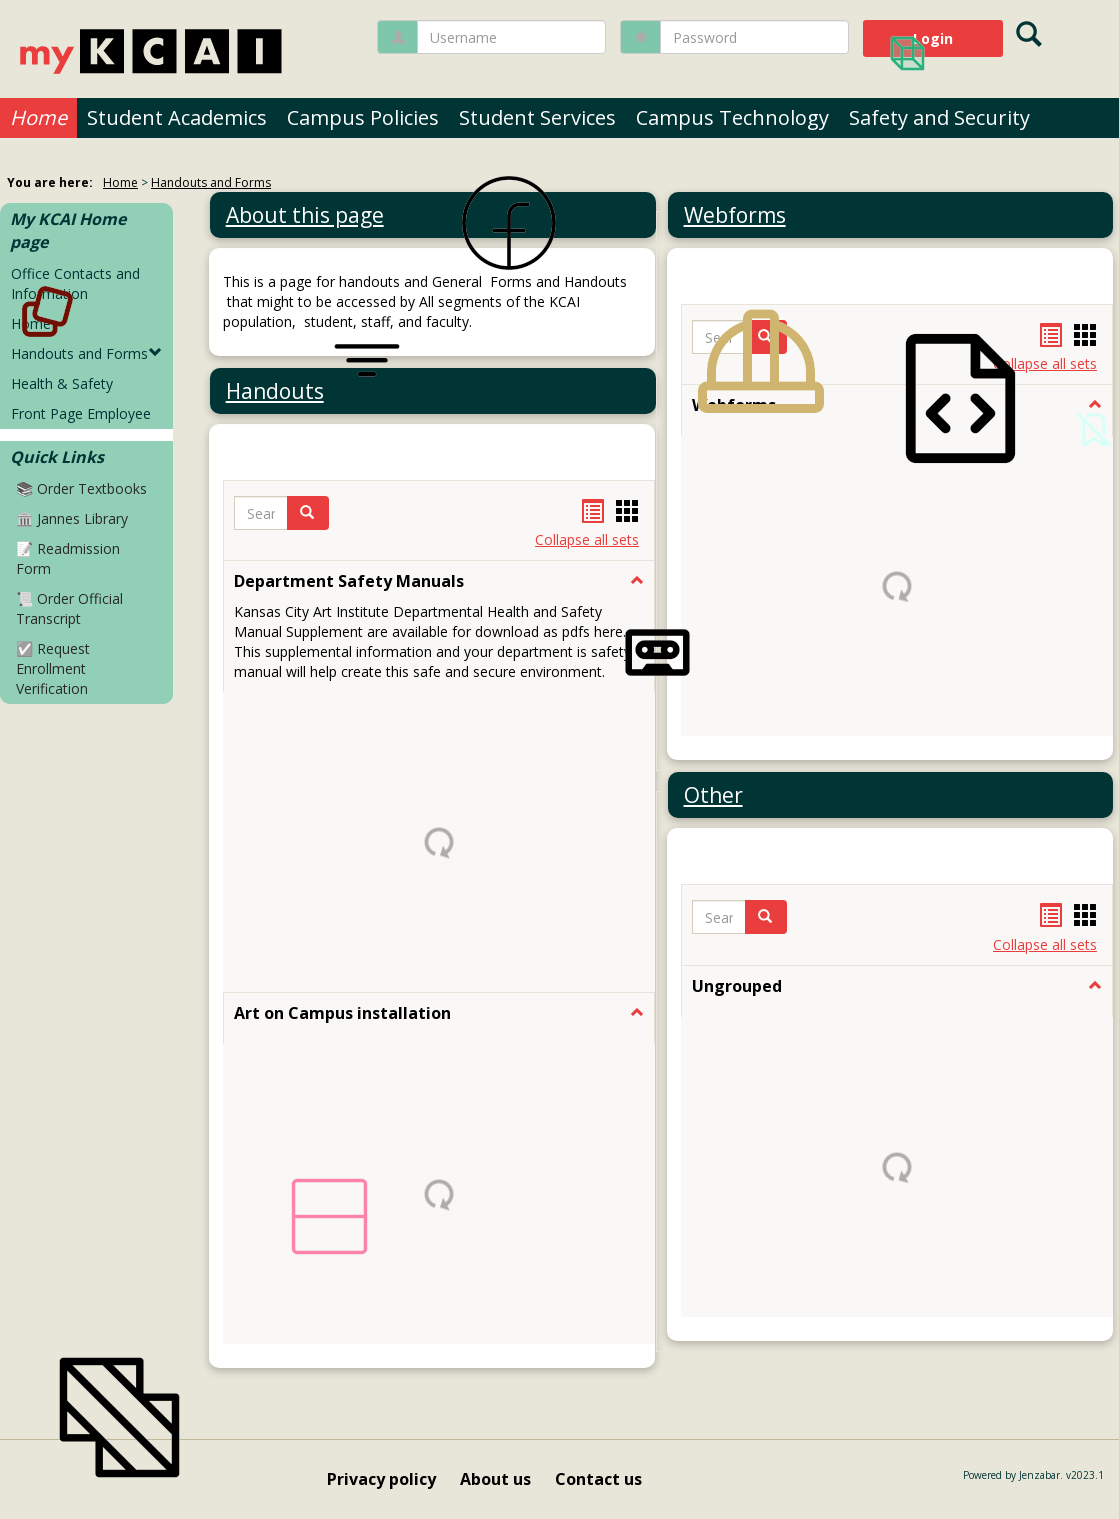  Describe the element at coordinates (657, 652) in the screenshot. I see `access audio recordings or voice memos` at that location.